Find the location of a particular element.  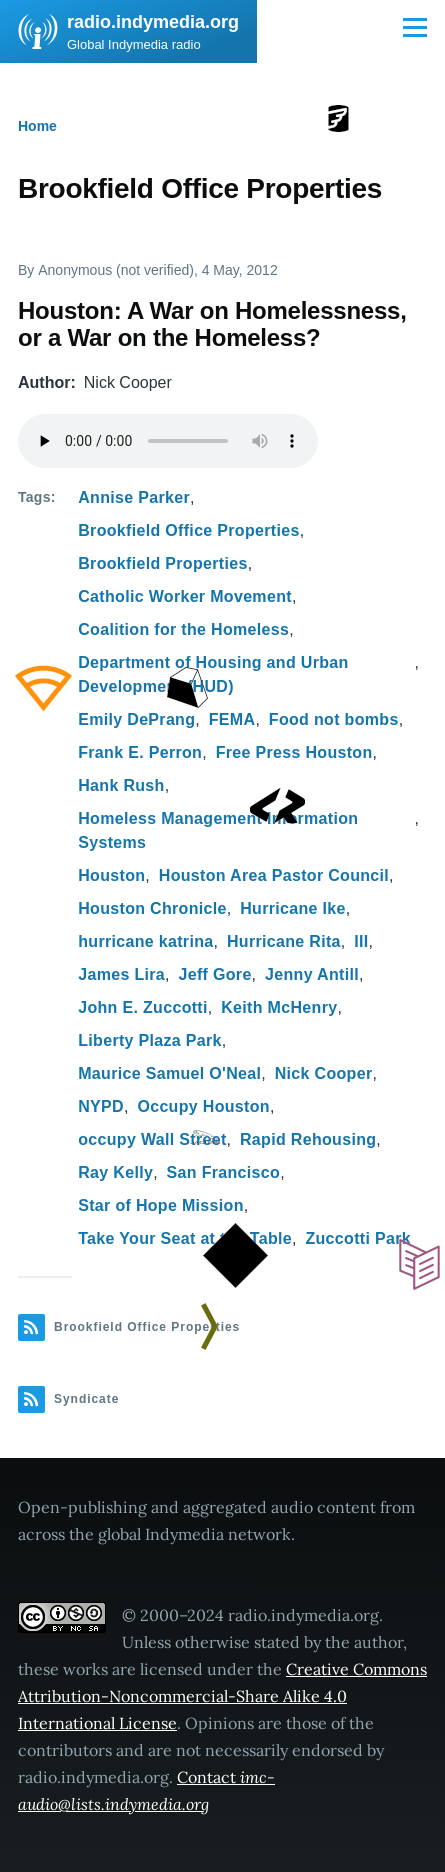

navigate to the next item or page is located at coordinates (208, 1326).